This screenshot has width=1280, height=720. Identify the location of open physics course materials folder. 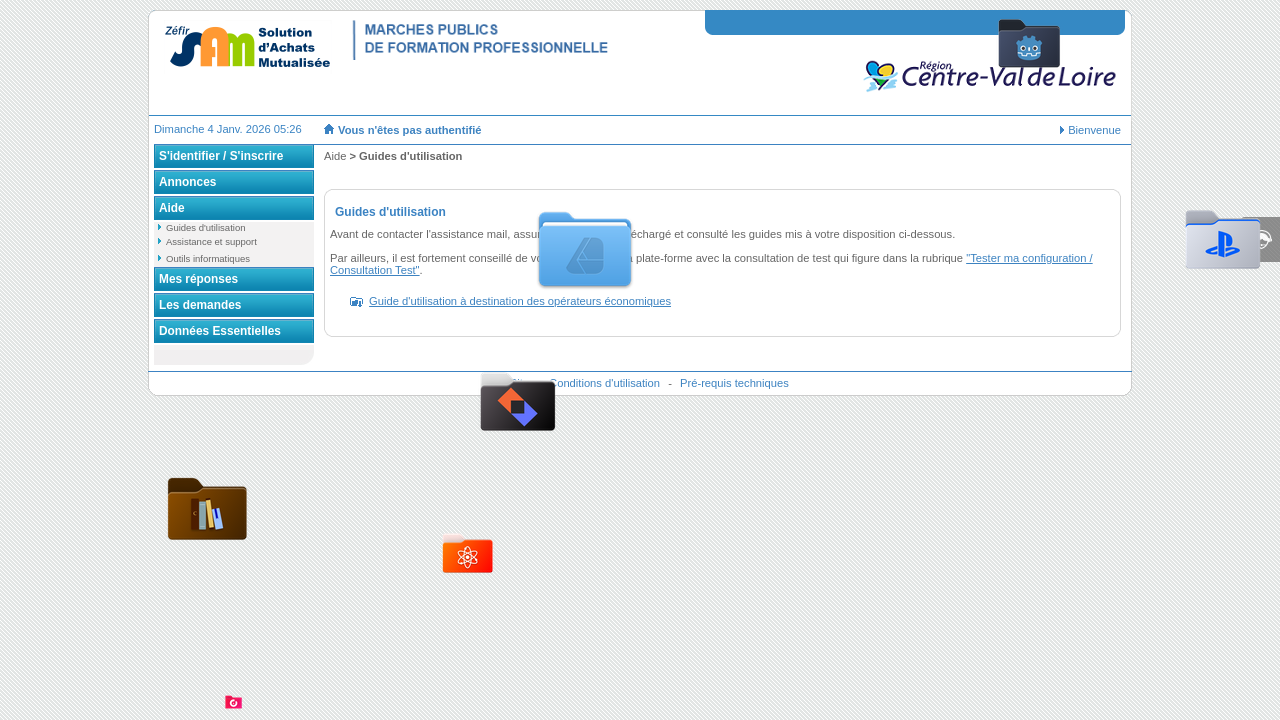
(467, 554).